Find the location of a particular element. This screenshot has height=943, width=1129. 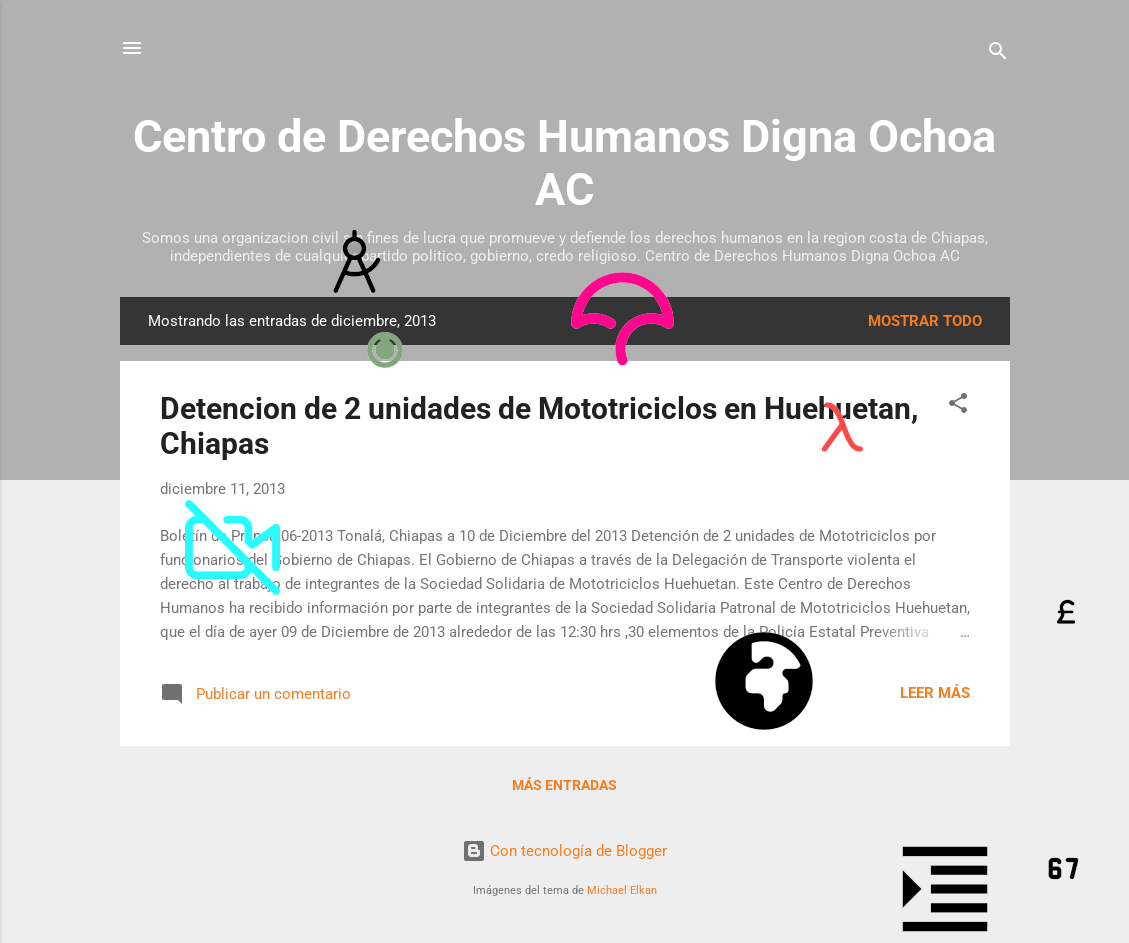

indicates price or payment in British pounds is located at coordinates (1066, 611).